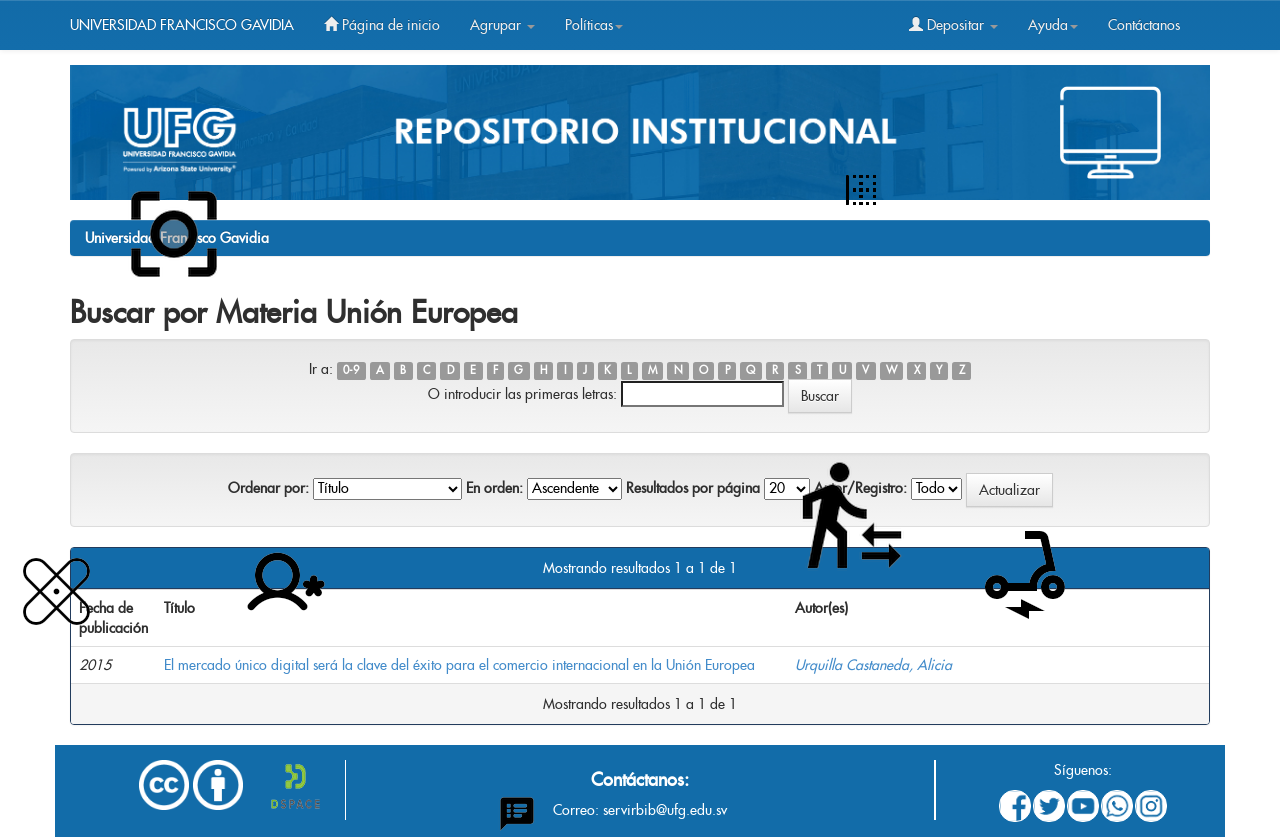  Describe the element at coordinates (174, 234) in the screenshot. I see `center focus point for camera or image capture` at that location.